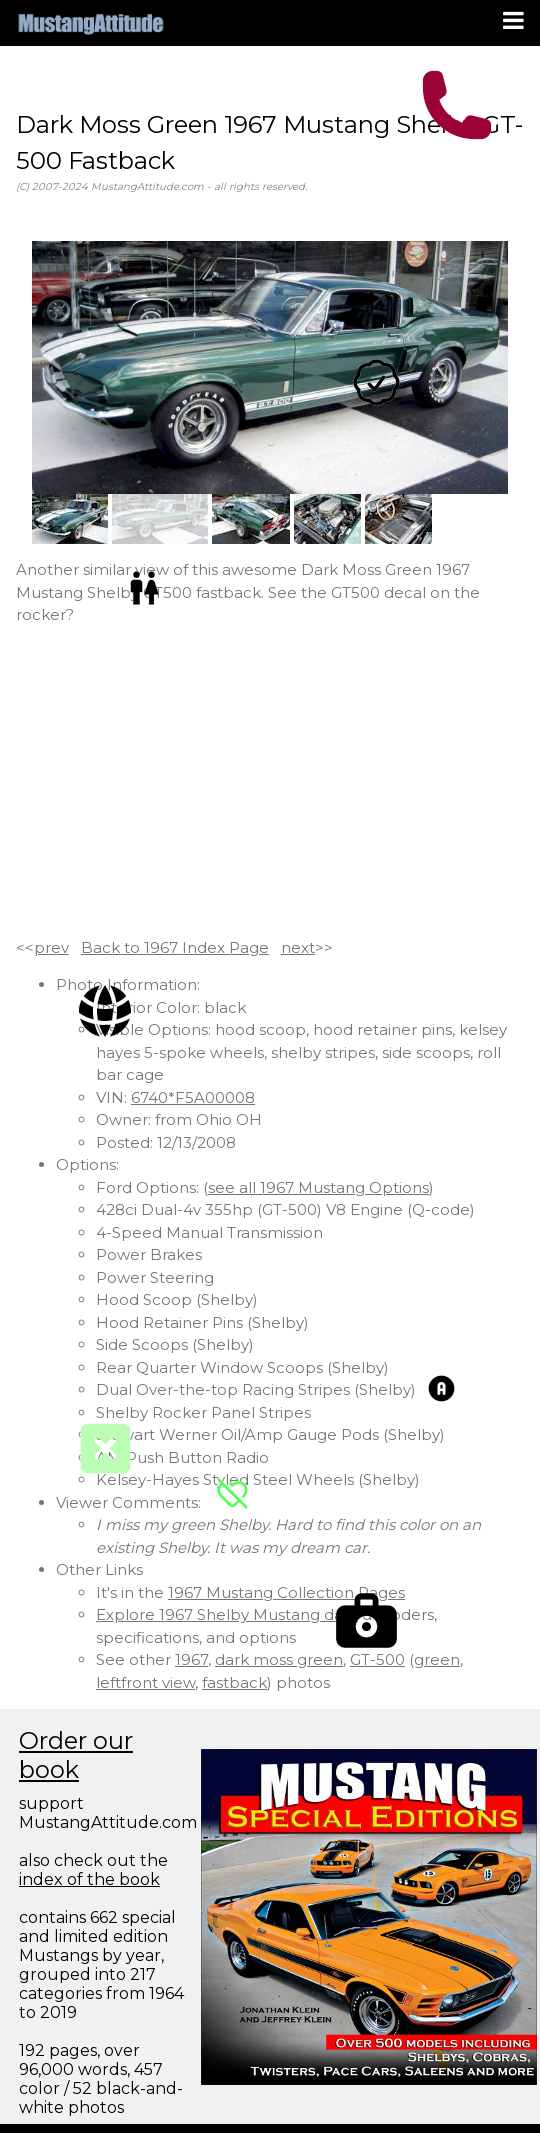  What do you see at coordinates (105, 1448) in the screenshot?
I see `close or dismiss a window` at bounding box center [105, 1448].